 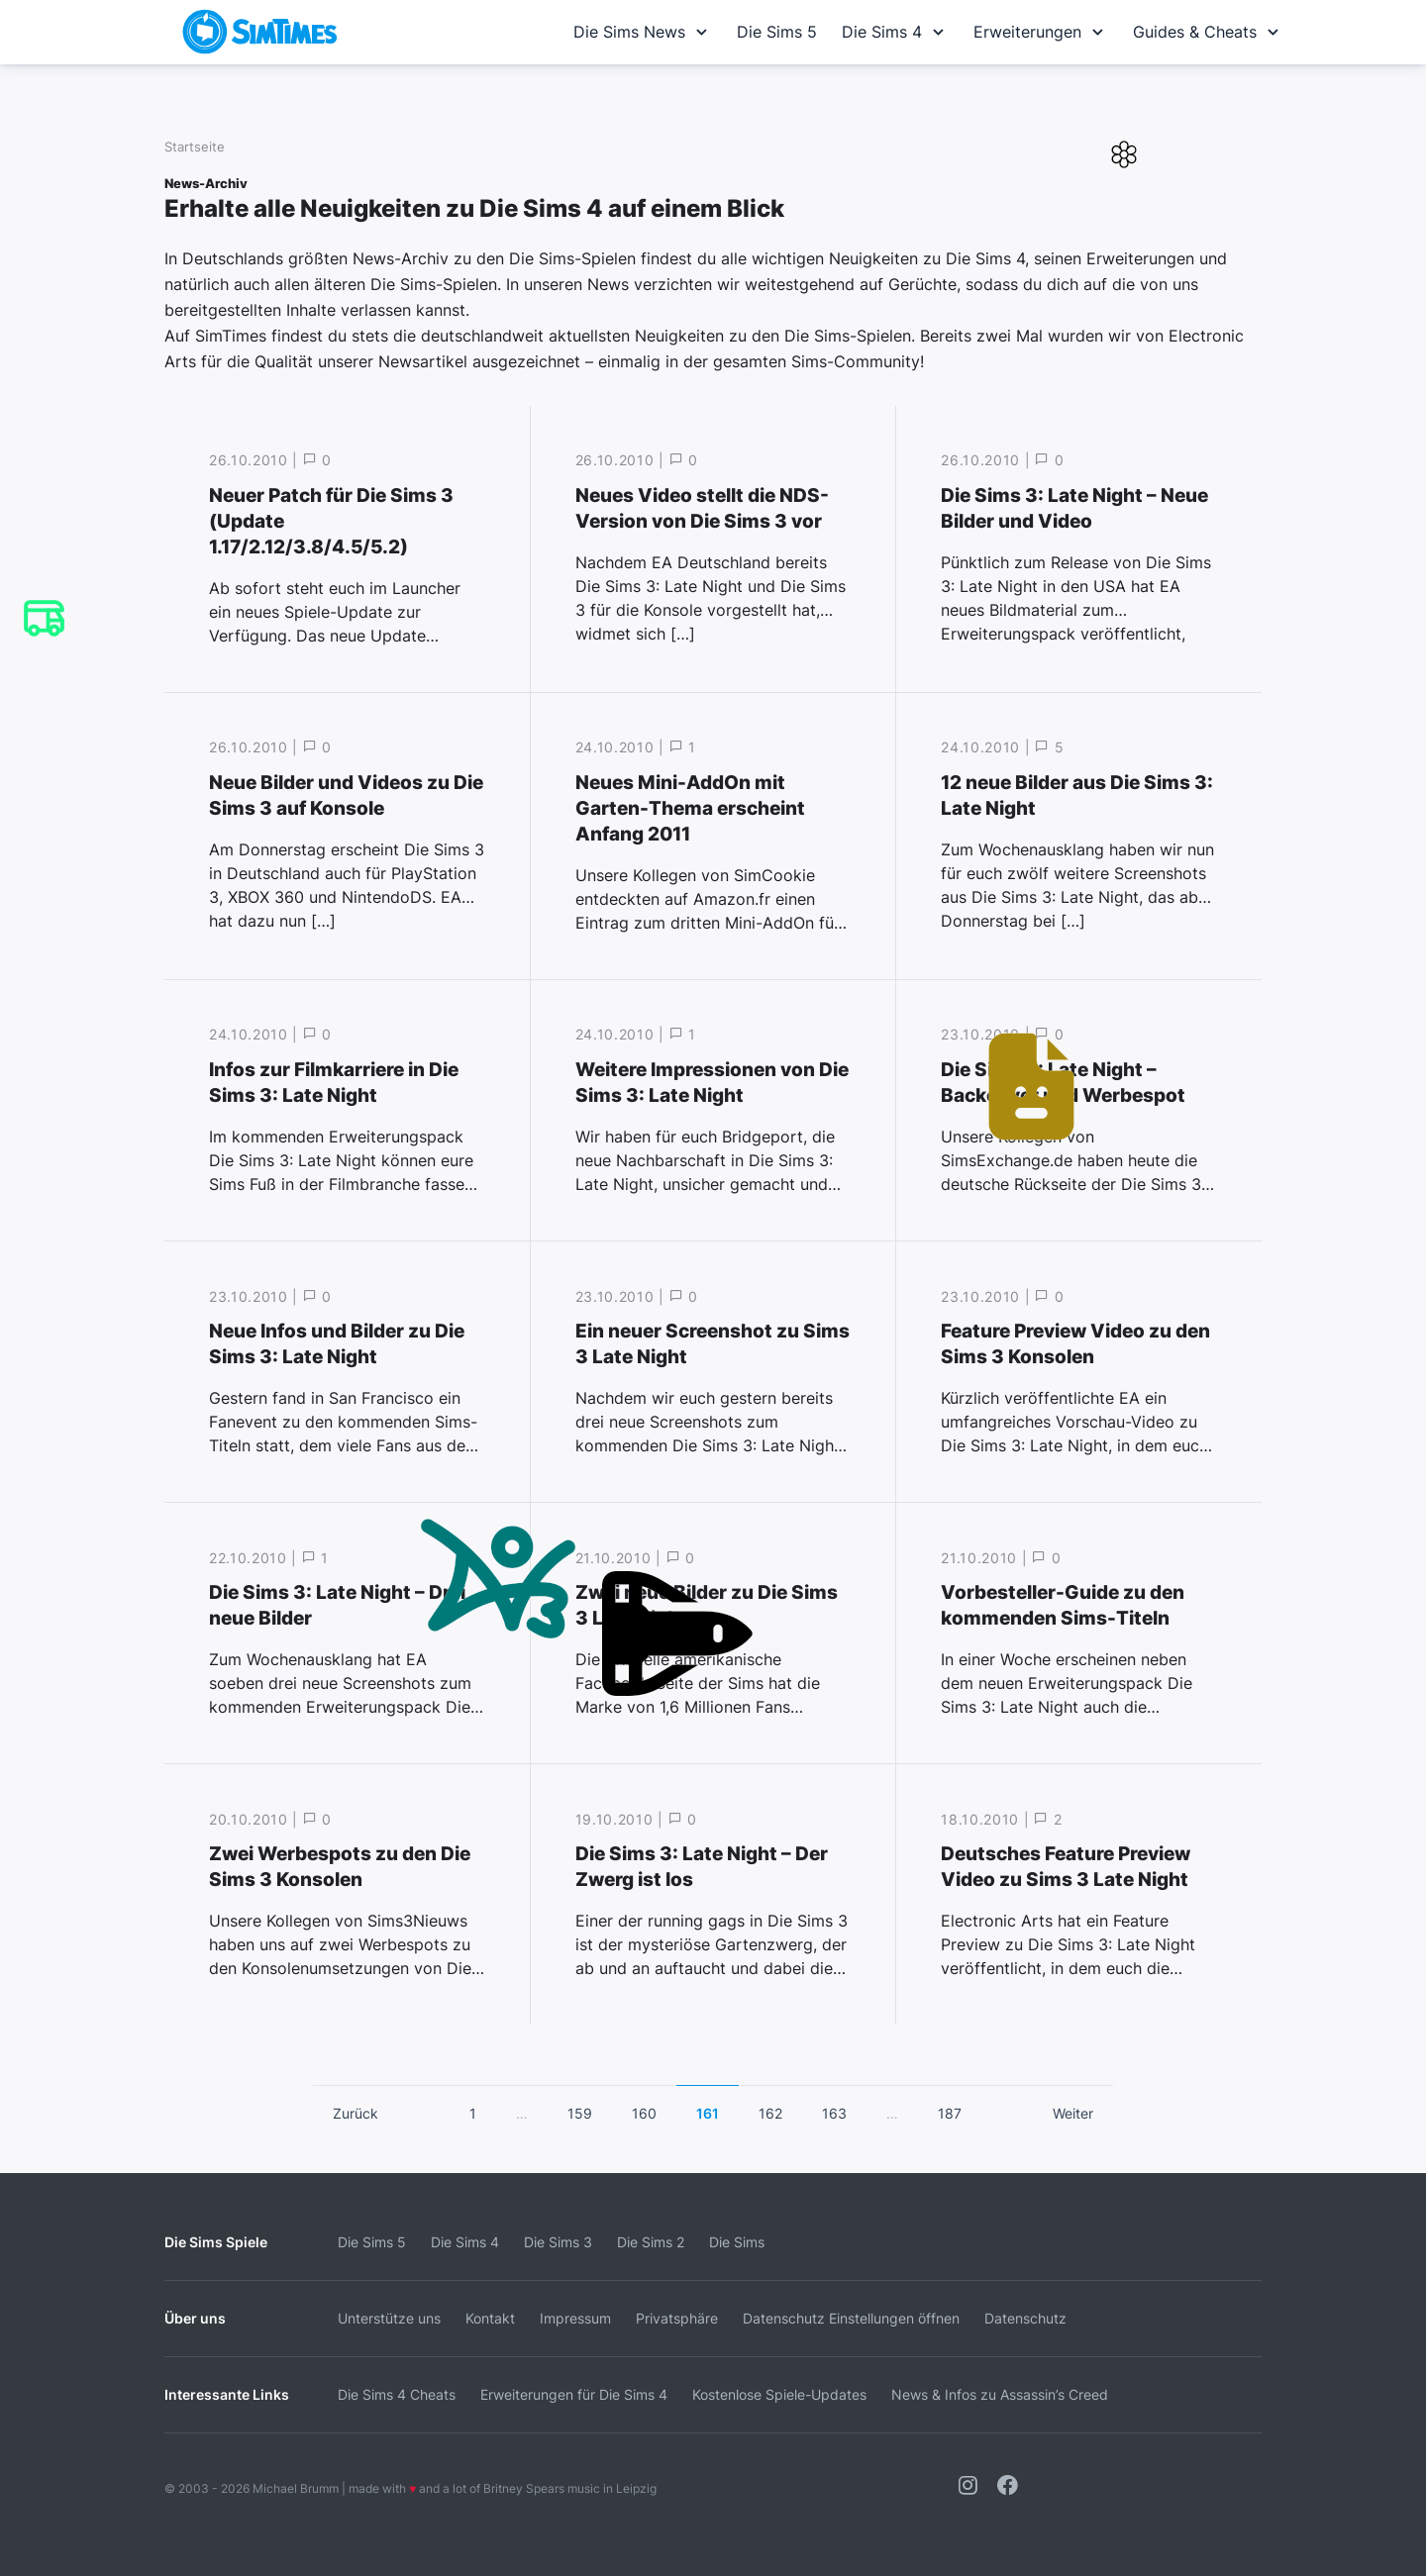 I want to click on link to Archive of Our Own (AO3) fanfiction platform, so click(x=498, y=1575).